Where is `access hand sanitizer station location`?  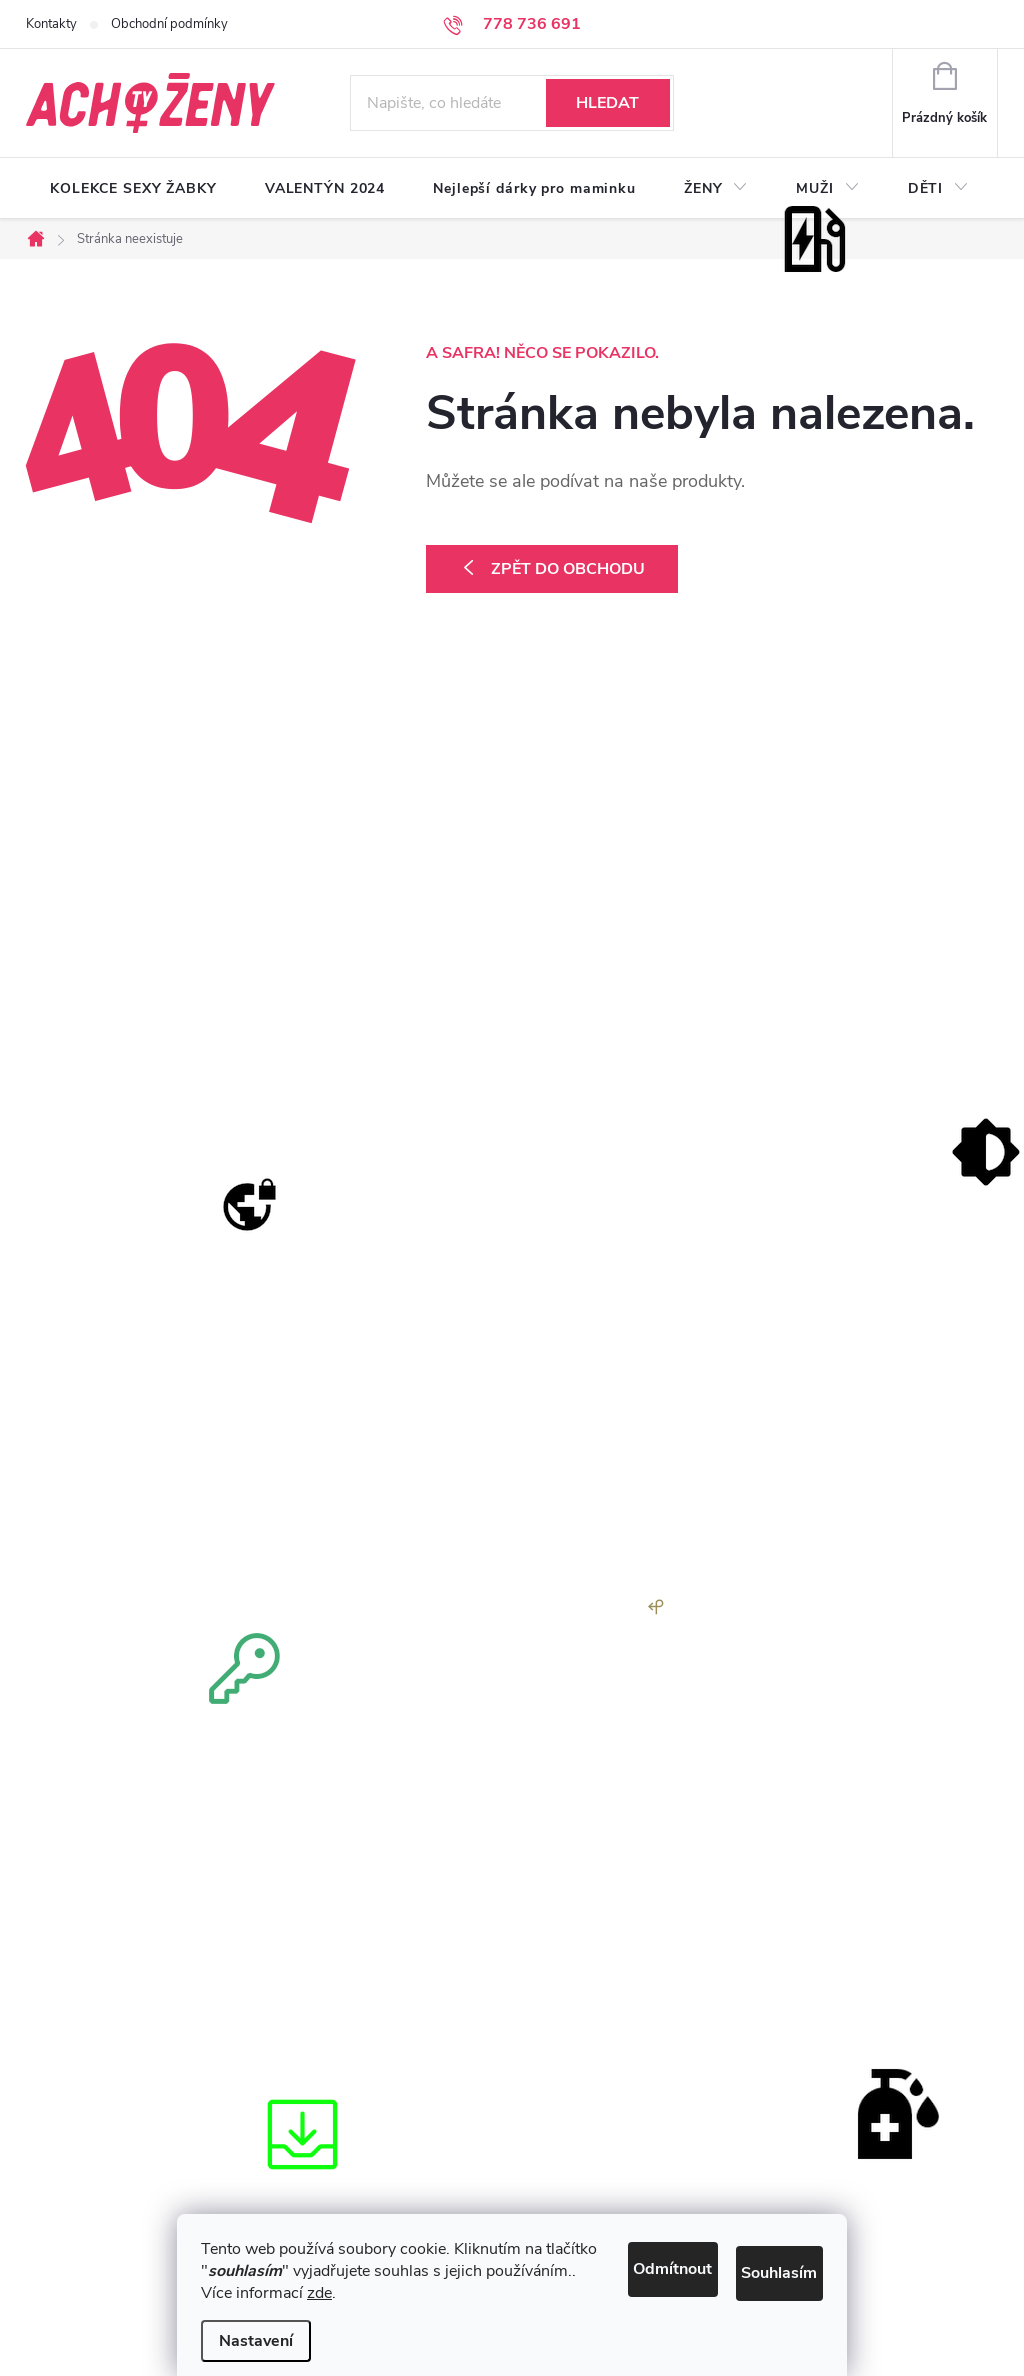
access hand sanitizer station location is located at coordinates (894, 2114).